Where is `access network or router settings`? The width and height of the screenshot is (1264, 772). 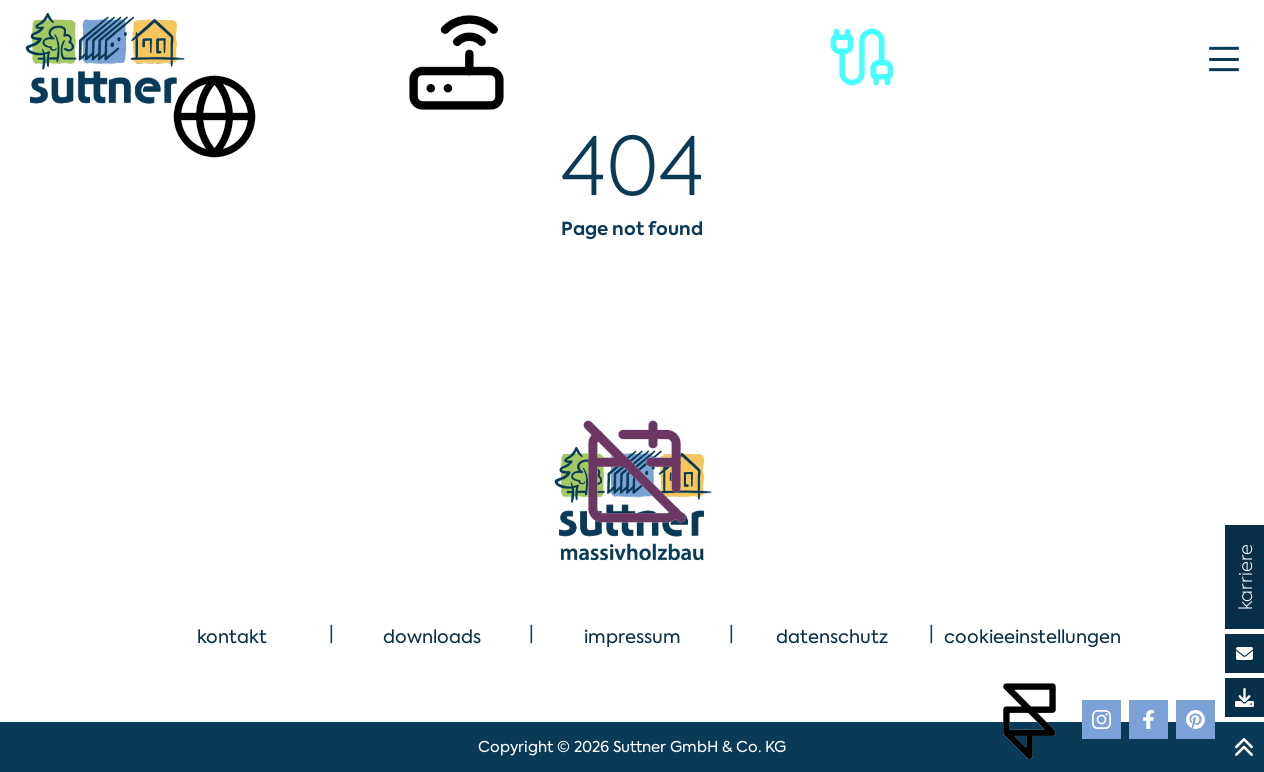 access network or router settings is located at coordinates (456, 62).